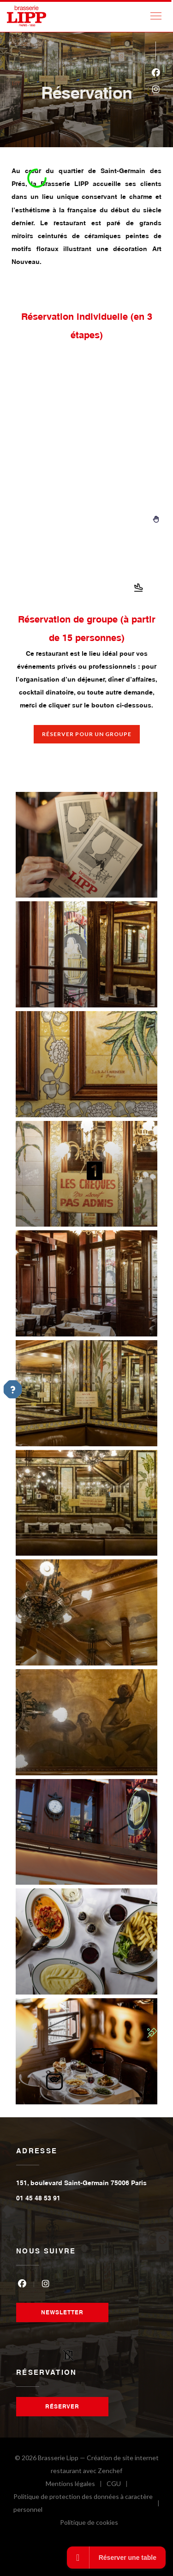 The width and height of the screenshot is (173, 2576). I want to click on loading content in progress, so click(37, 178).